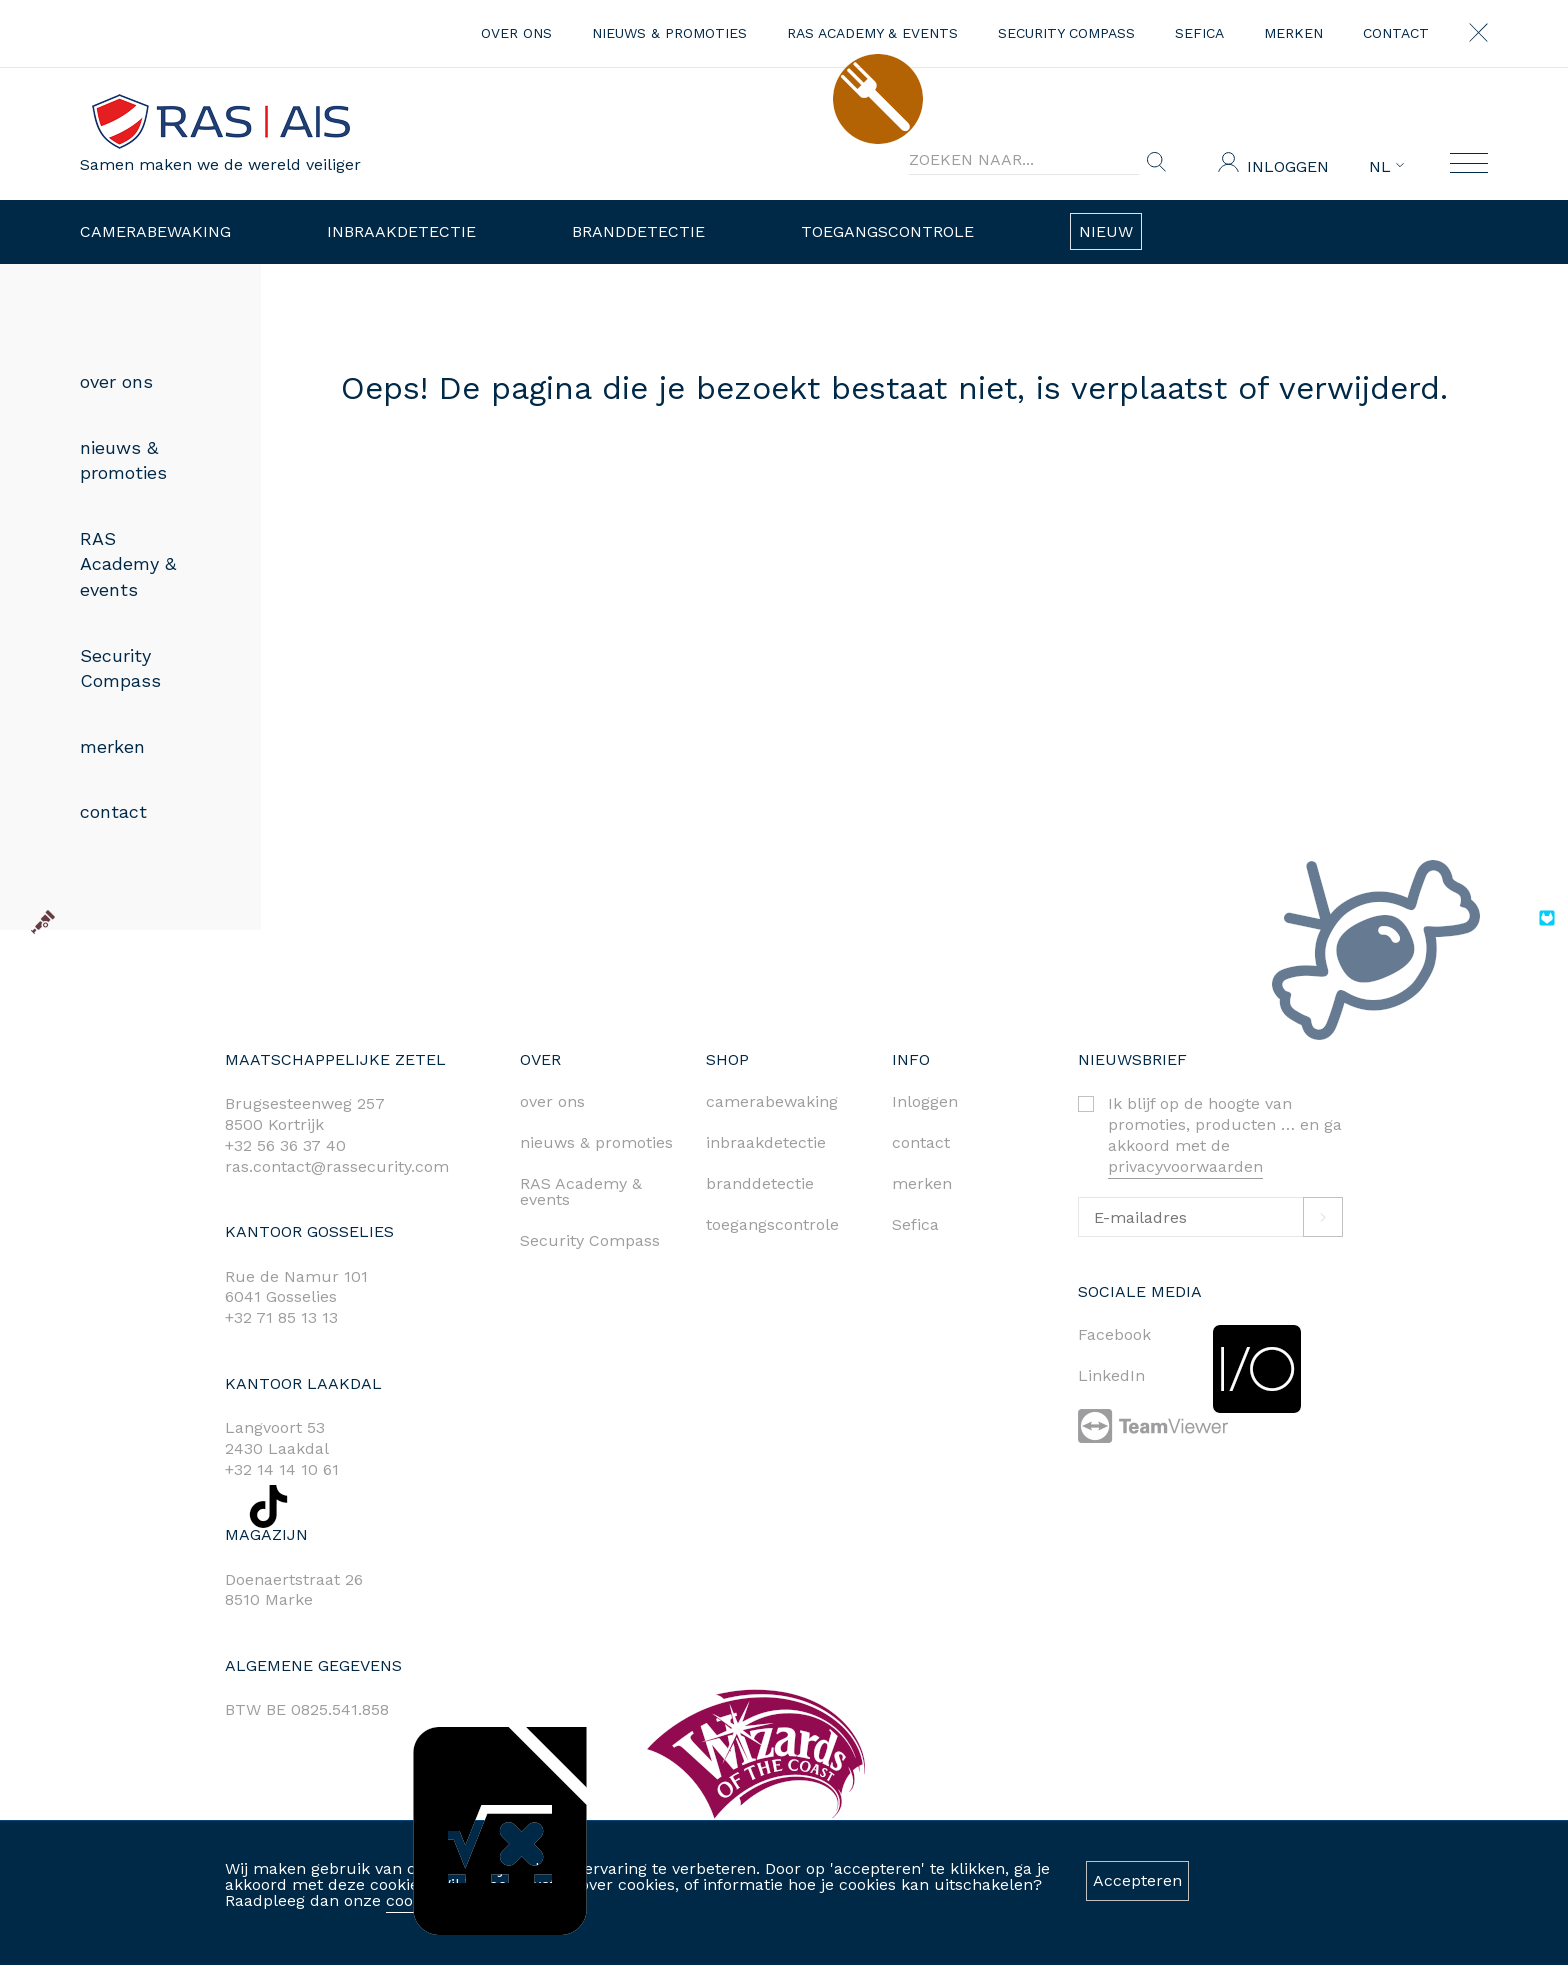 The image size is (1568, 1965). Describe the element at coordinates (43, 922) in the screenshot. I see `opentelemetry logo` at that location.